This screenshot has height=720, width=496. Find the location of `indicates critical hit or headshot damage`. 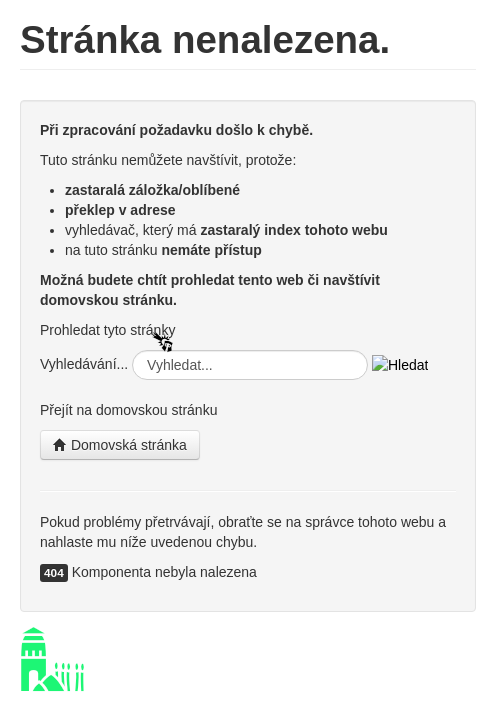

indicates critical hit or headshot damage is located at coordinates (162, 341).